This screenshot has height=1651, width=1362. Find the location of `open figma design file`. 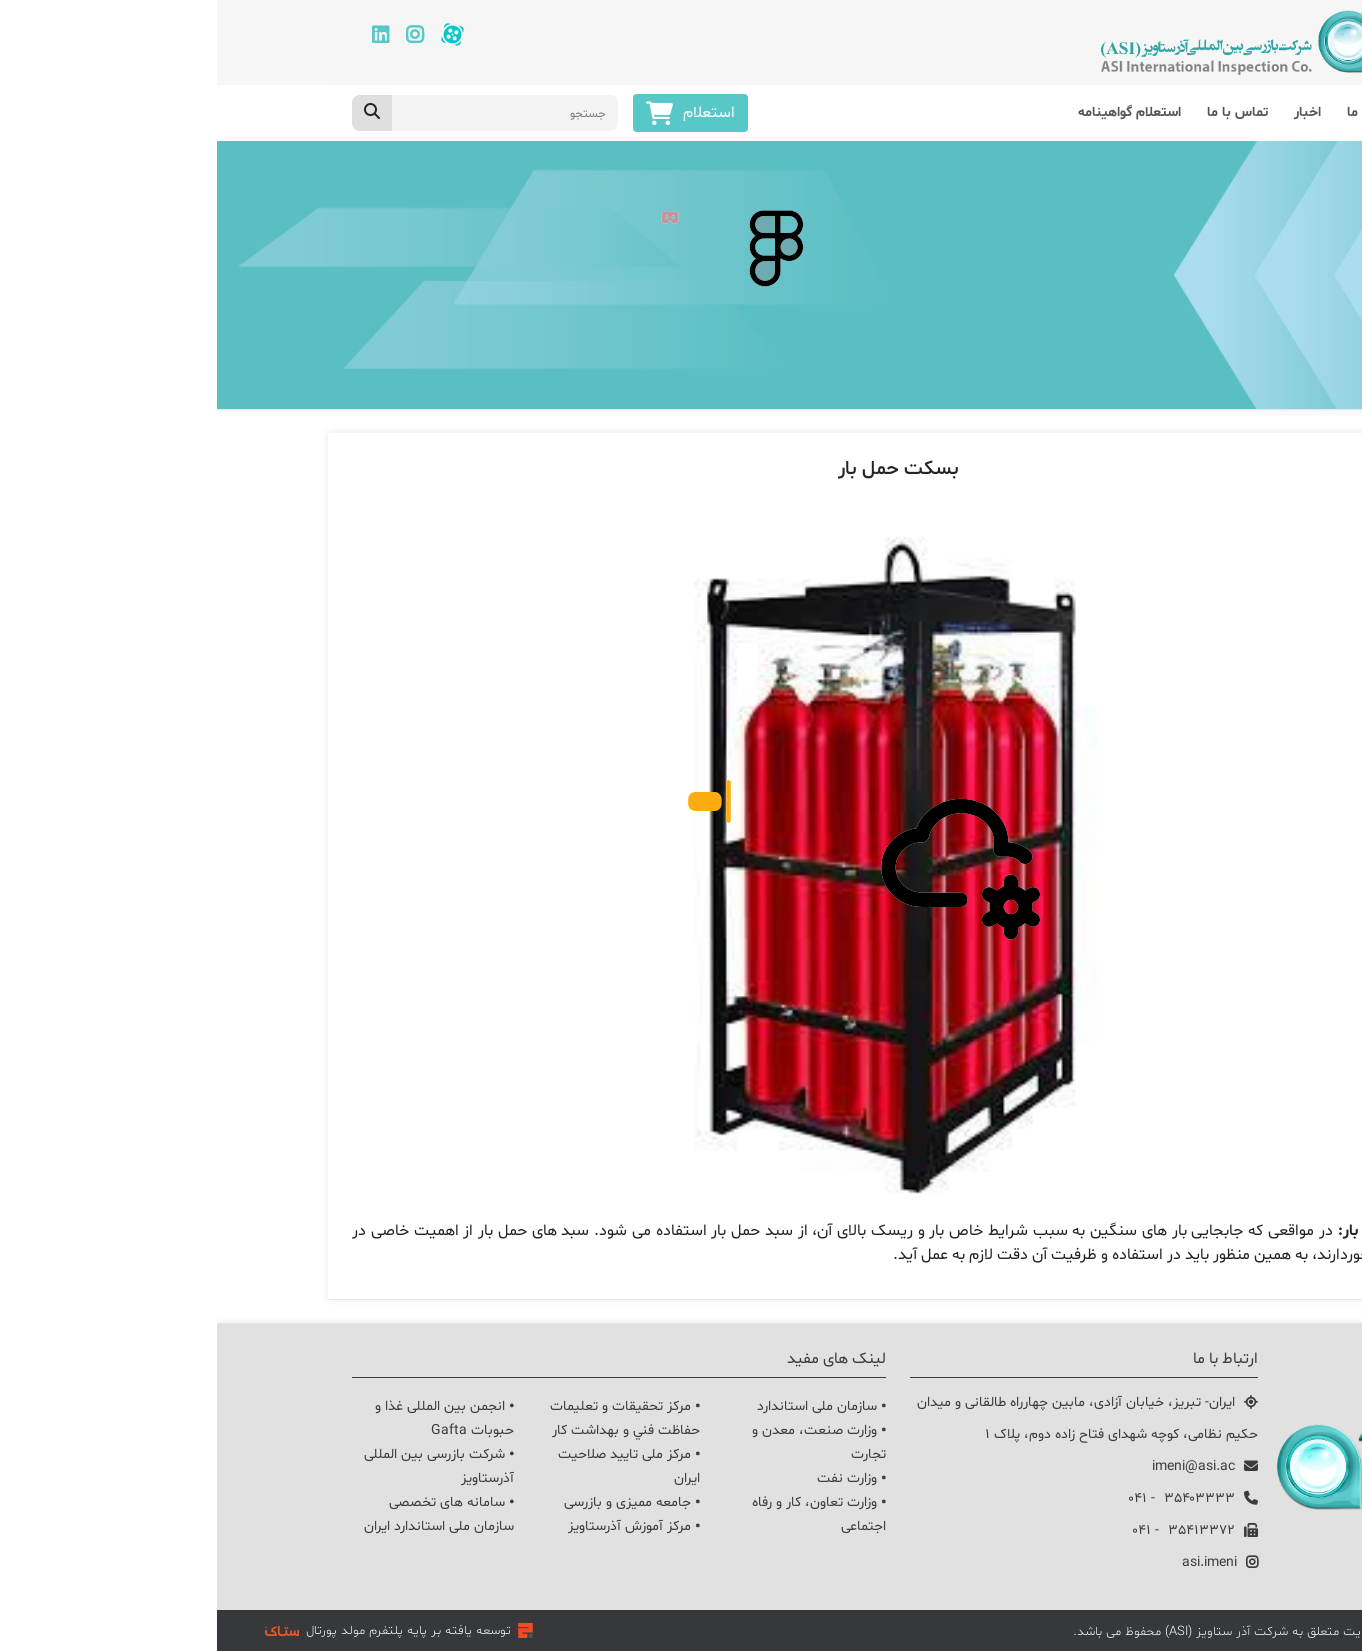

open figma design file is located at coordinates (775, 247).